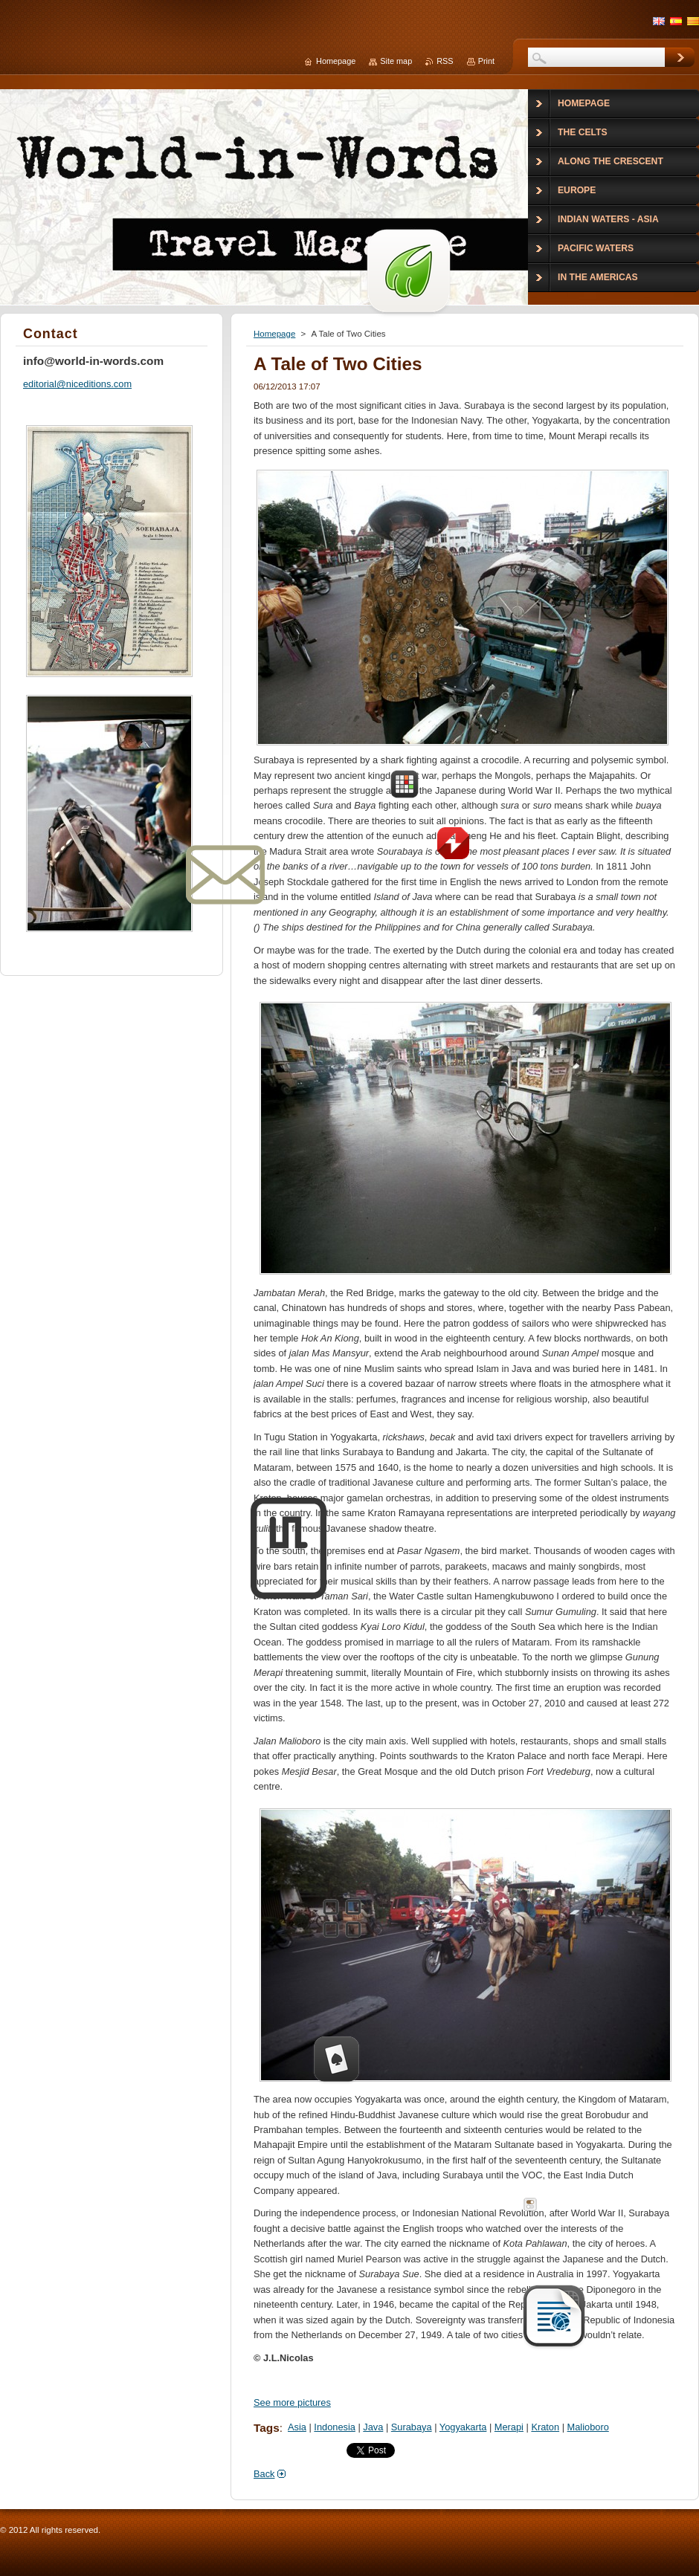  What do you see at coordinates (554, 2316) in the screenshot?
I see `open libreoffice writer for web documents` at bounding box center [554, 2316].